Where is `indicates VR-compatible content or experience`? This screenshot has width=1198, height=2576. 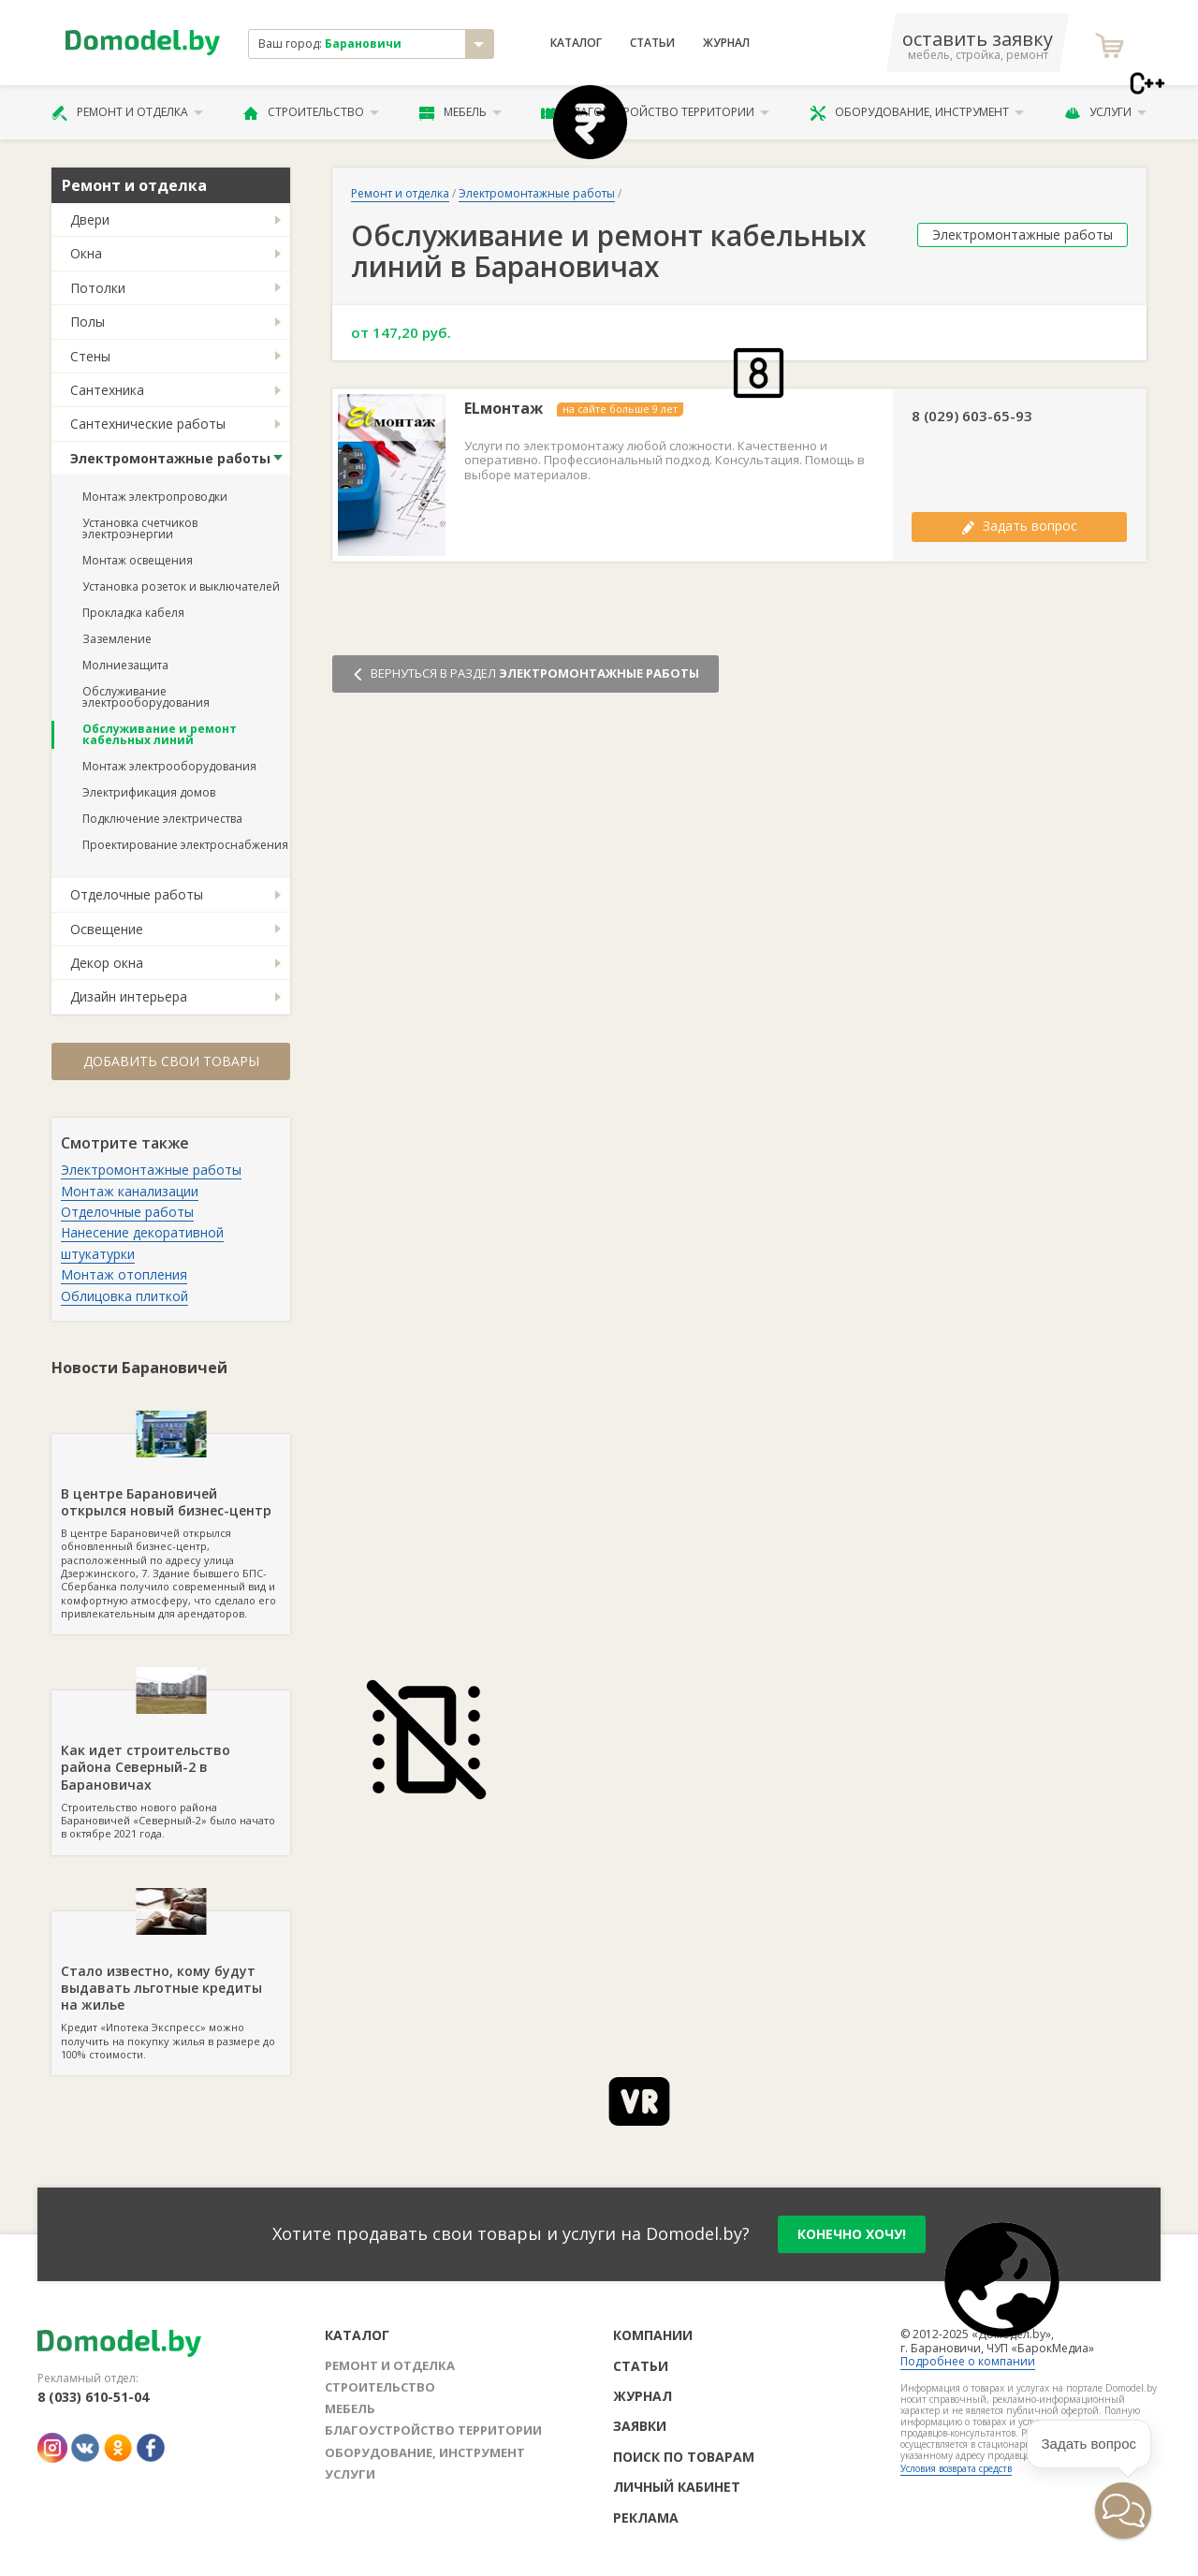
indicates VR-compatible content or experience is located at coordinates (639, 2101).